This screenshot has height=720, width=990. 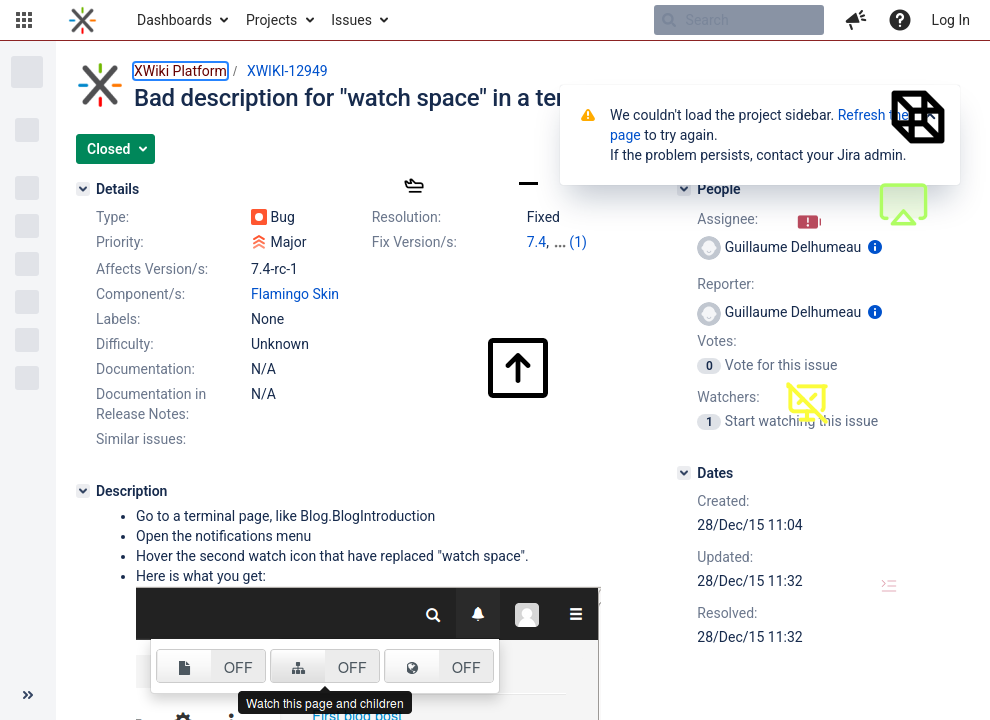 What do you see at coordinates (518, 368) in the screenshot?
I see `upload a file or content` at bounding box center [518, 368].